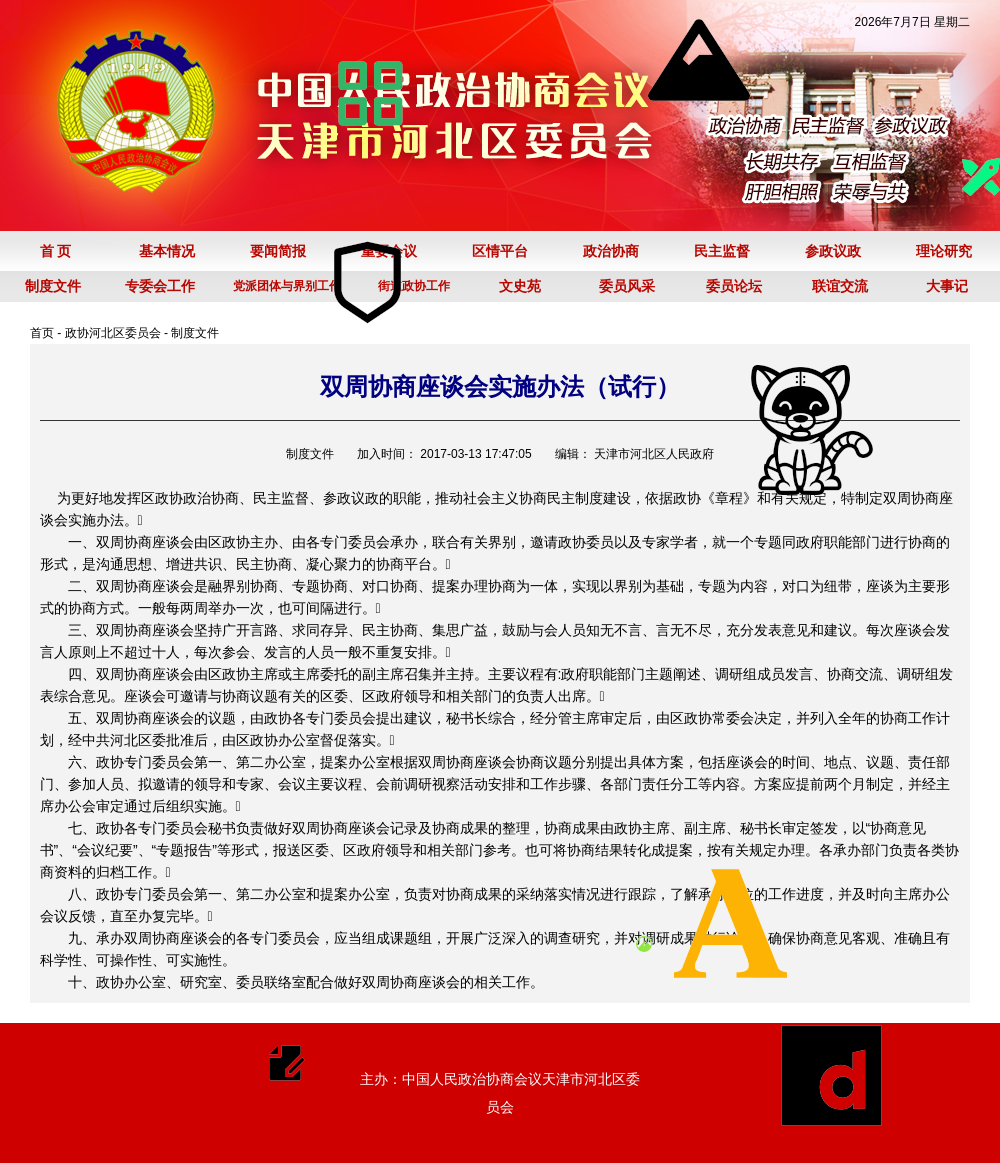 The image size is (1000, 1163). What do you see at coordinates (644, 944) in the screenshot?
I see `cinnamon desktop environment logo` at bounding box center [644, 944].